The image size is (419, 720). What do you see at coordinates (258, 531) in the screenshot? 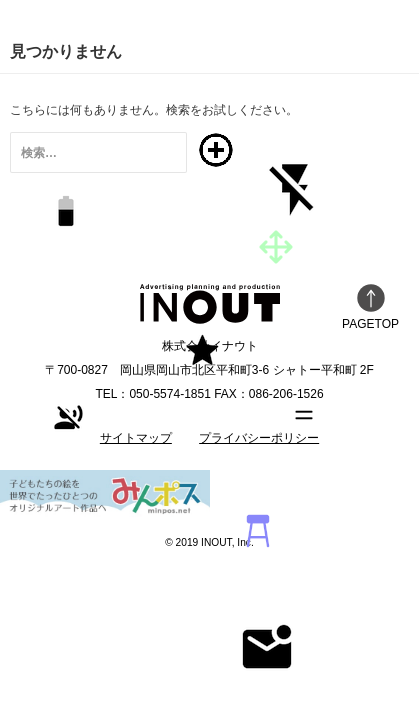
I see `furniture item in a home decor or interior design app` at bounding box center [258, 531].